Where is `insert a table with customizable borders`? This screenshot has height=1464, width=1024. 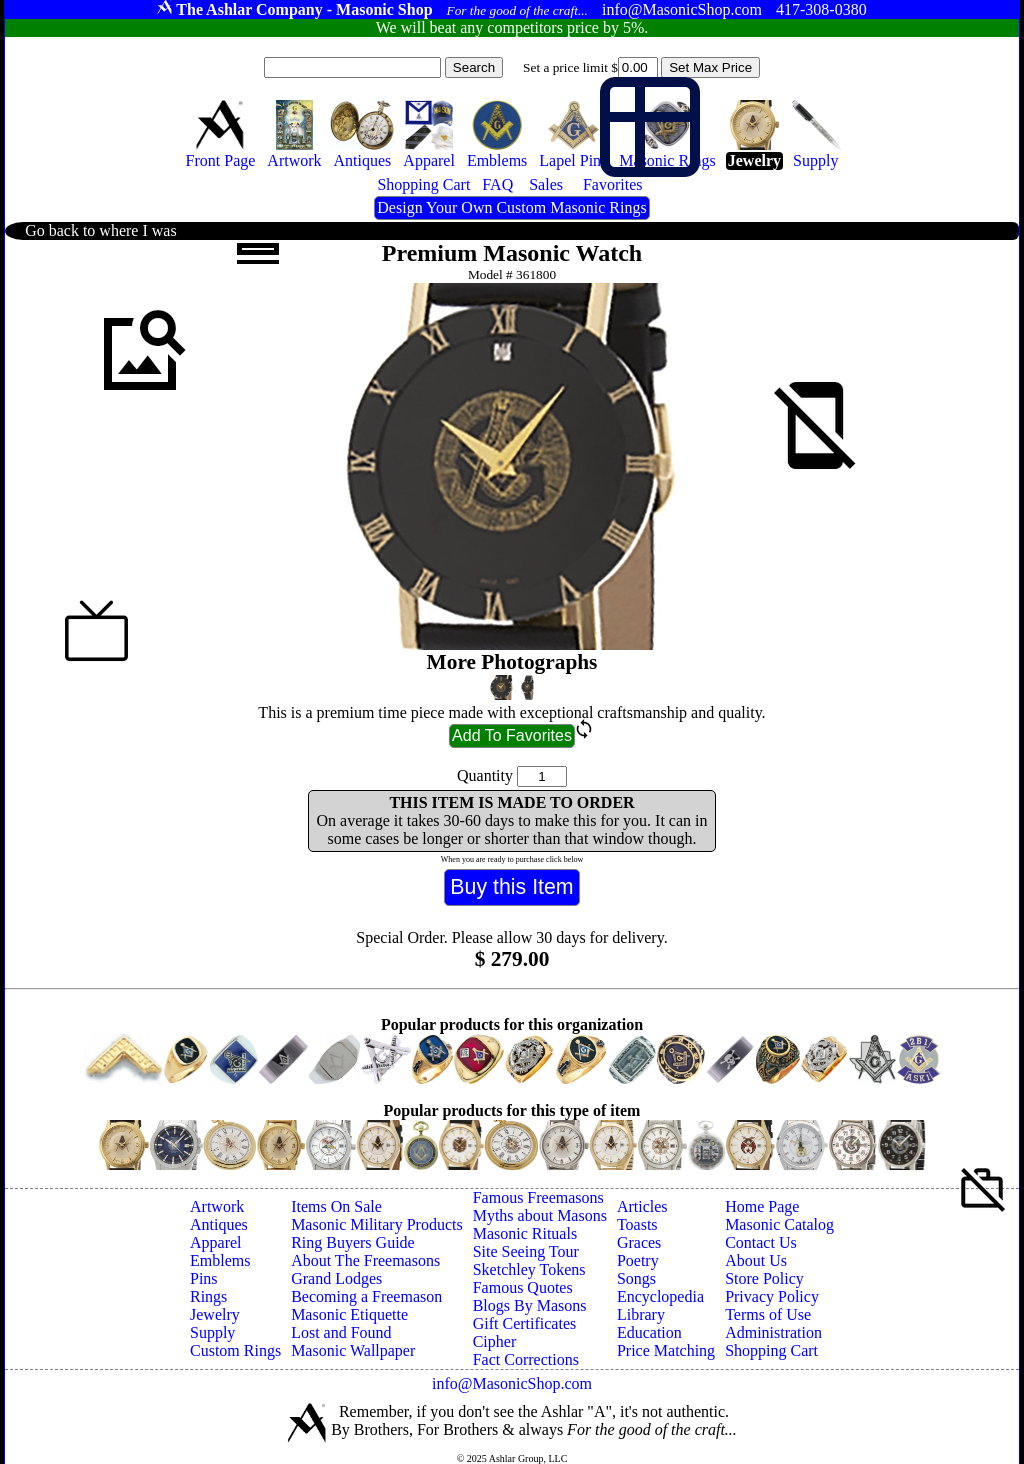 insert a table with customizable borders is located at coordinates (650, 127).